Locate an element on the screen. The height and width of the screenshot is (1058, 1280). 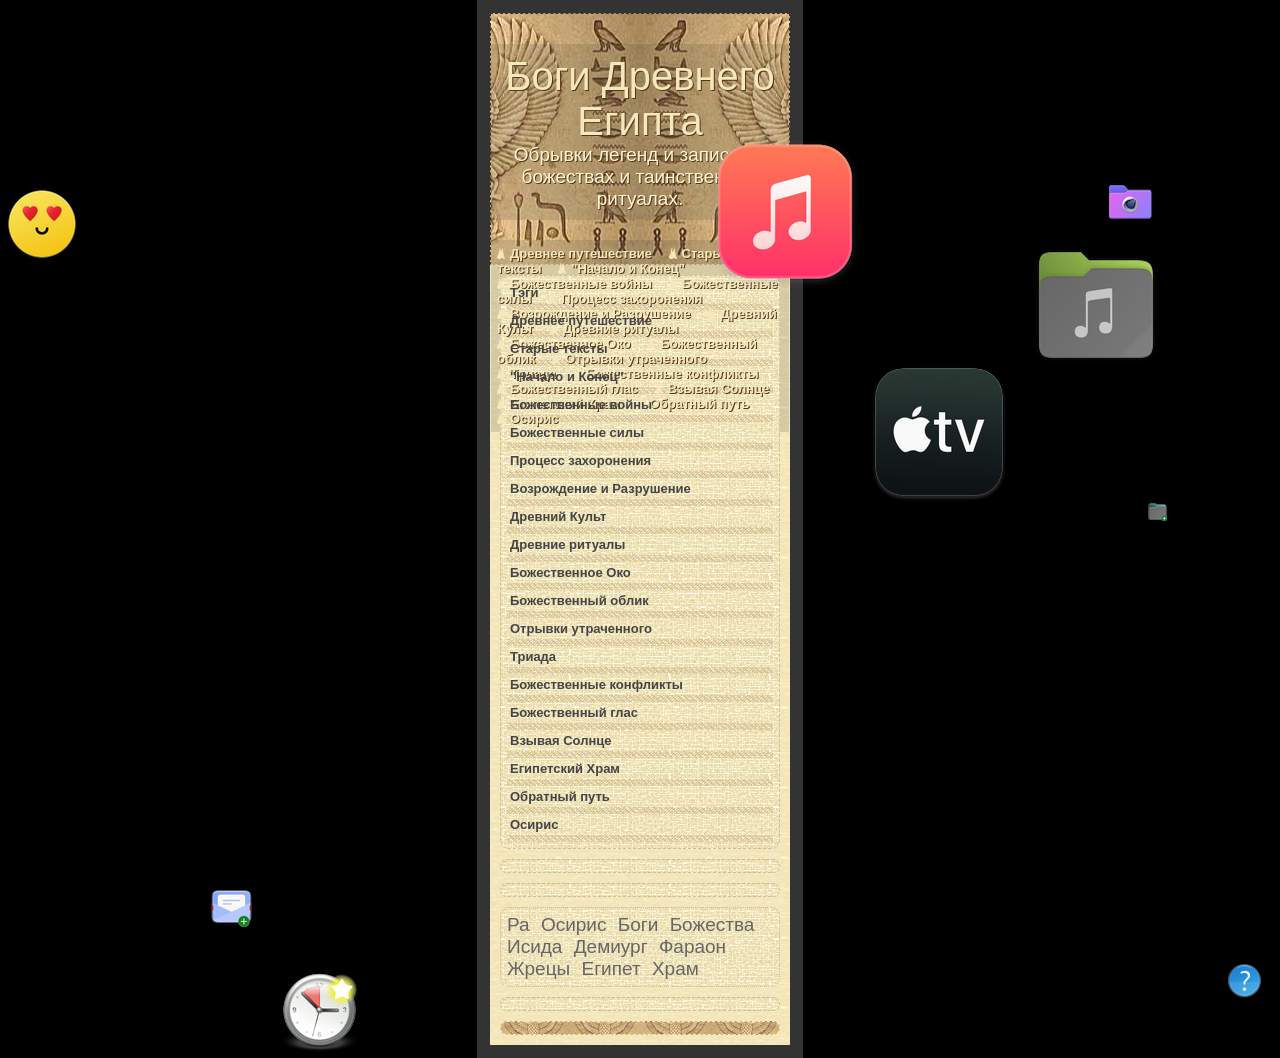
compose a new email message is located at coordinates (231, 906).